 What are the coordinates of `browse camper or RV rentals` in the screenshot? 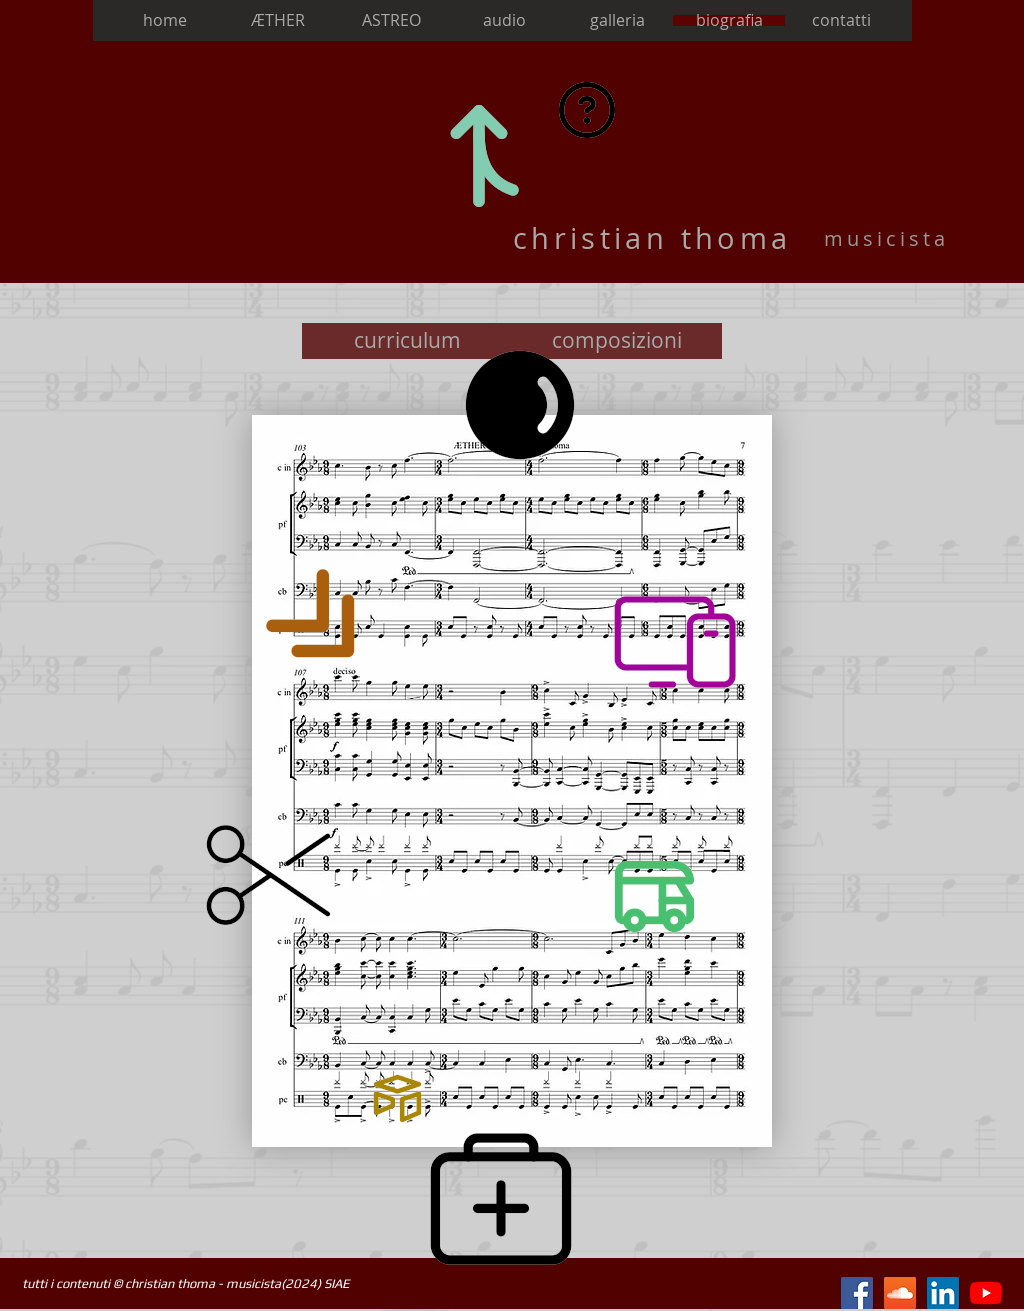 It's located at (654, 896).